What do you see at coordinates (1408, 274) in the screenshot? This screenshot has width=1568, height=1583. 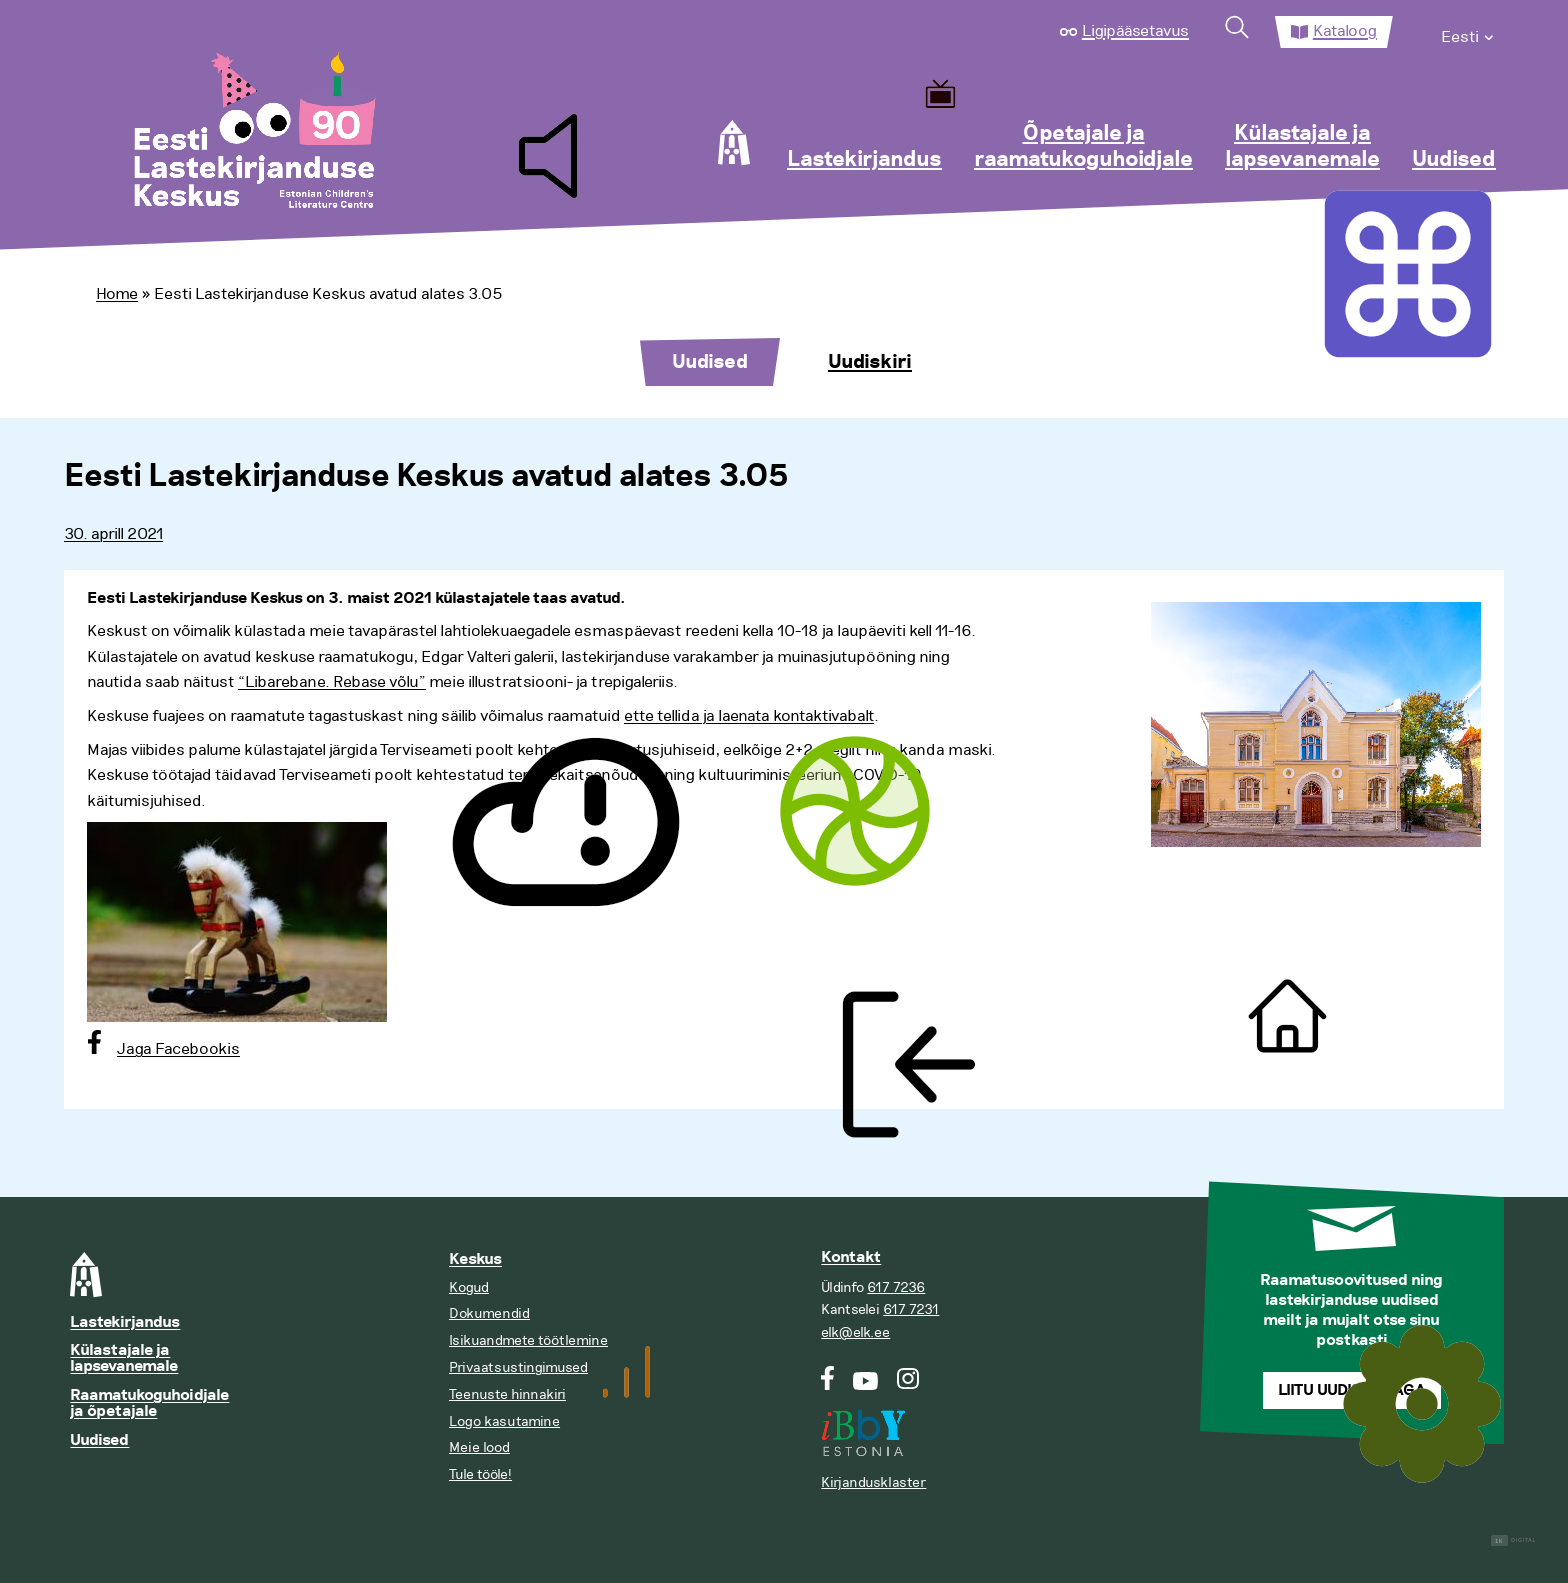 I see `command key modifier for keyboard shortcuts` at bounding box center [1408, 274].